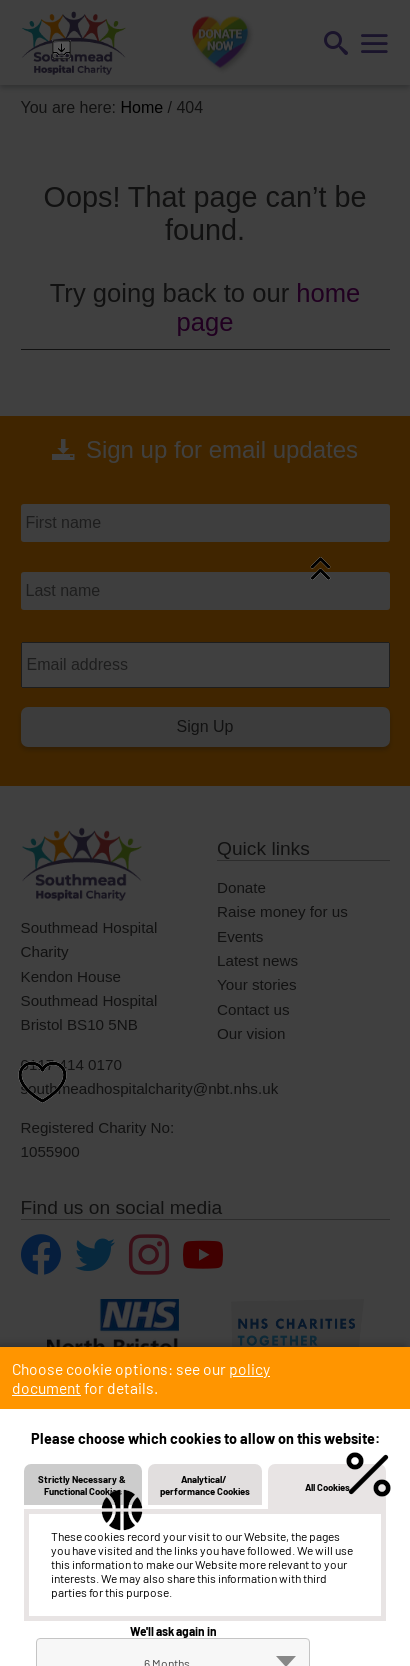 This screenshot has height=1666, width=410. What do you see at coordinates (42, 1080) in the screenshot?
I see `add to favorites` at bounding box center [42, 1080].